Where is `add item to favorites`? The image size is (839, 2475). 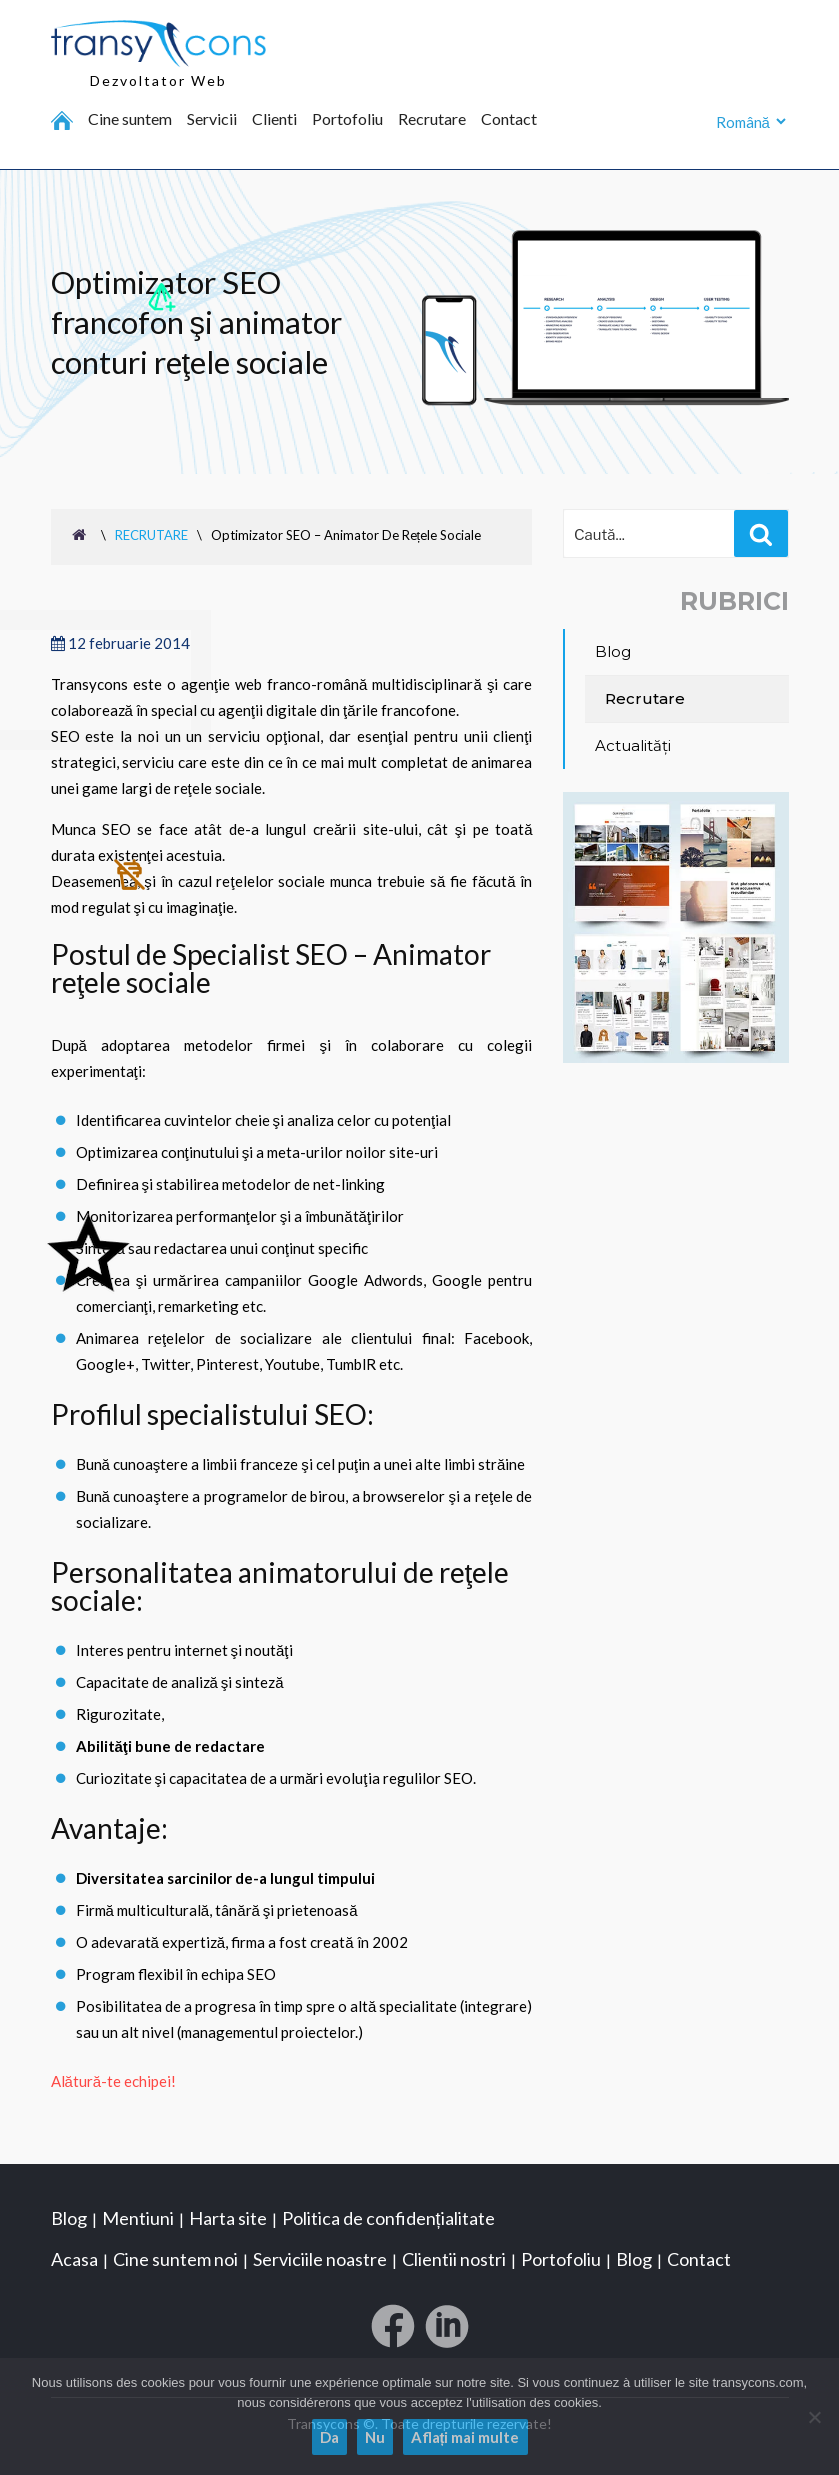
add item to favorites is located at coordinates (88, 1254).